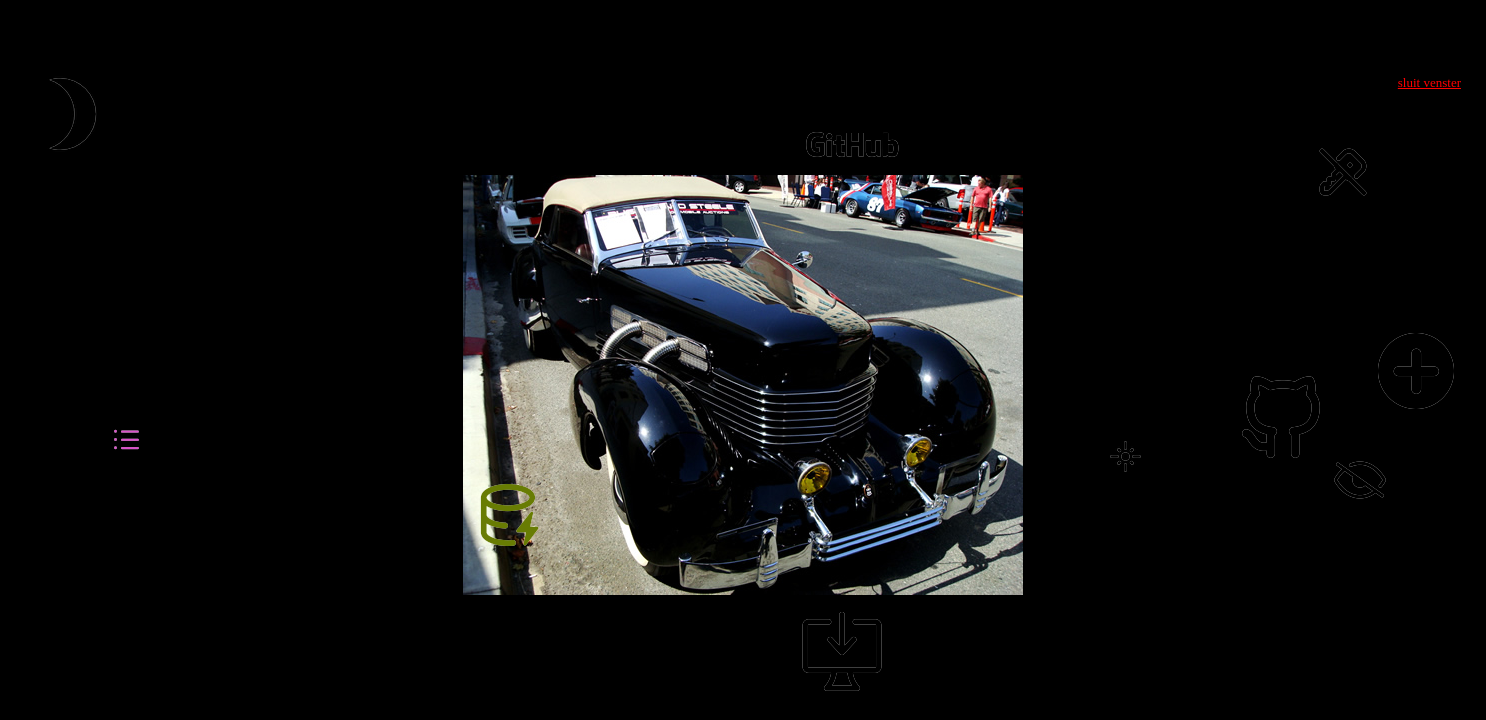  What do you see at coordinates (508, 515) in the screenshot?
I see `view cached data or storage` at bounding box center [508, 515].